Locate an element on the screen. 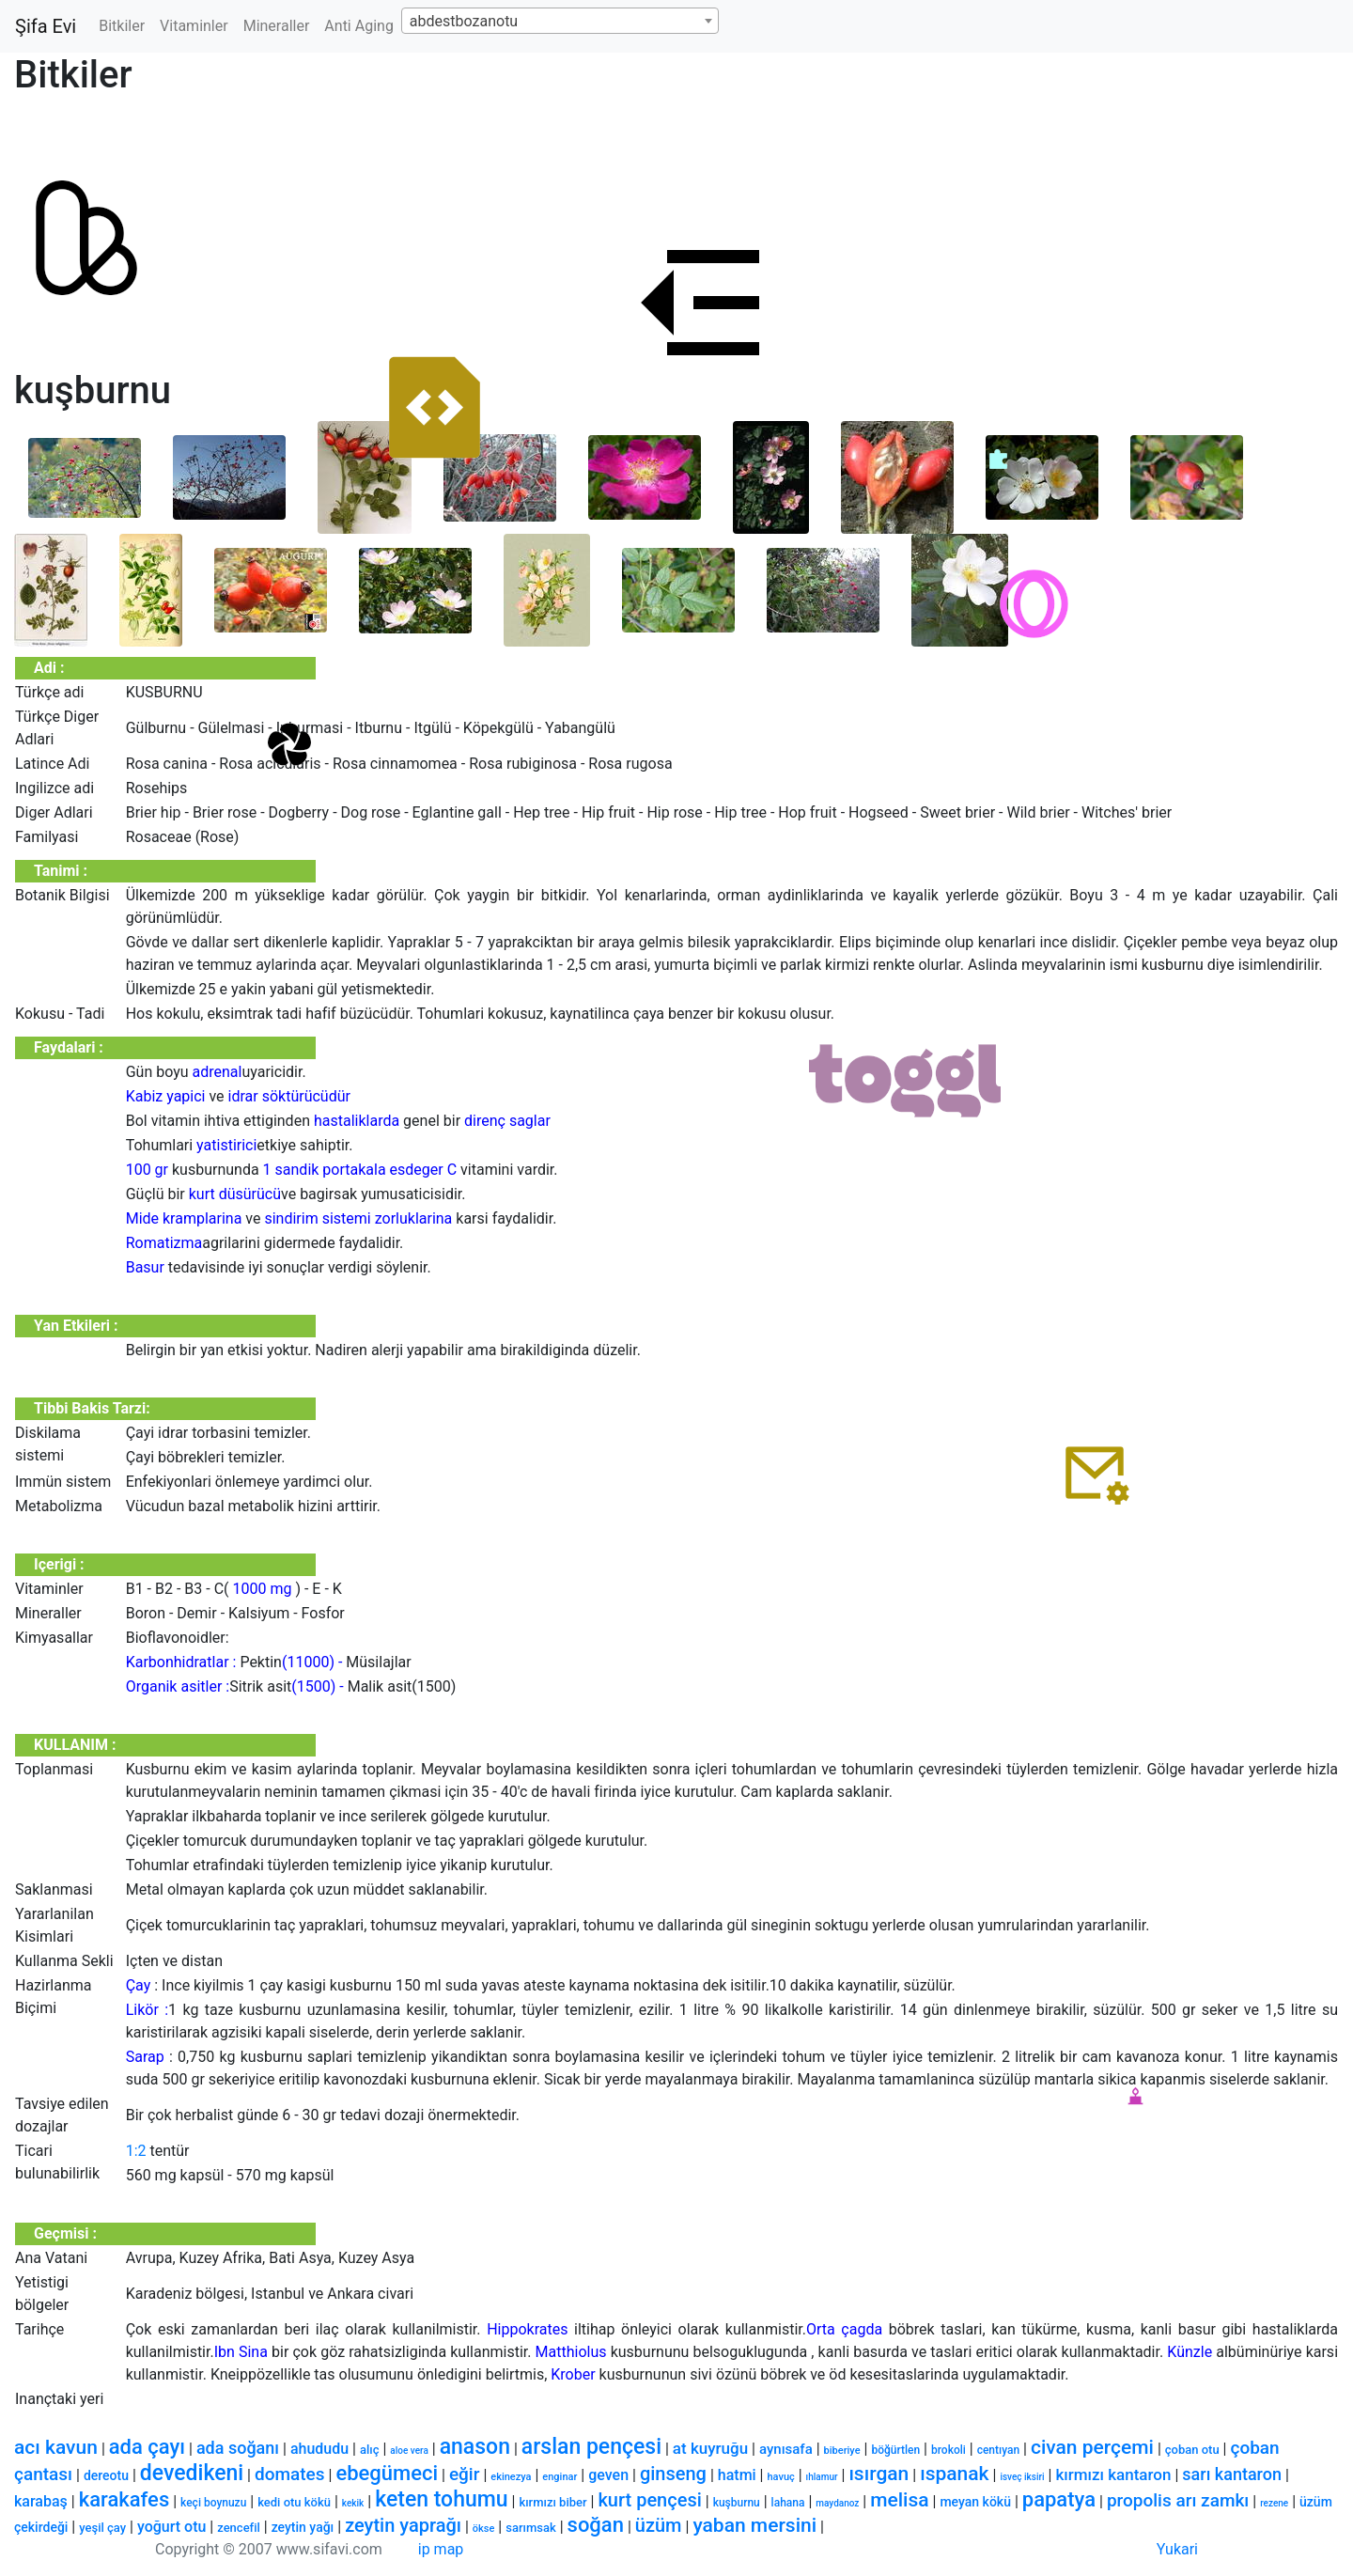 The image size is (1353, 2576). open immich photo management app is located at coordinates (289, 744).